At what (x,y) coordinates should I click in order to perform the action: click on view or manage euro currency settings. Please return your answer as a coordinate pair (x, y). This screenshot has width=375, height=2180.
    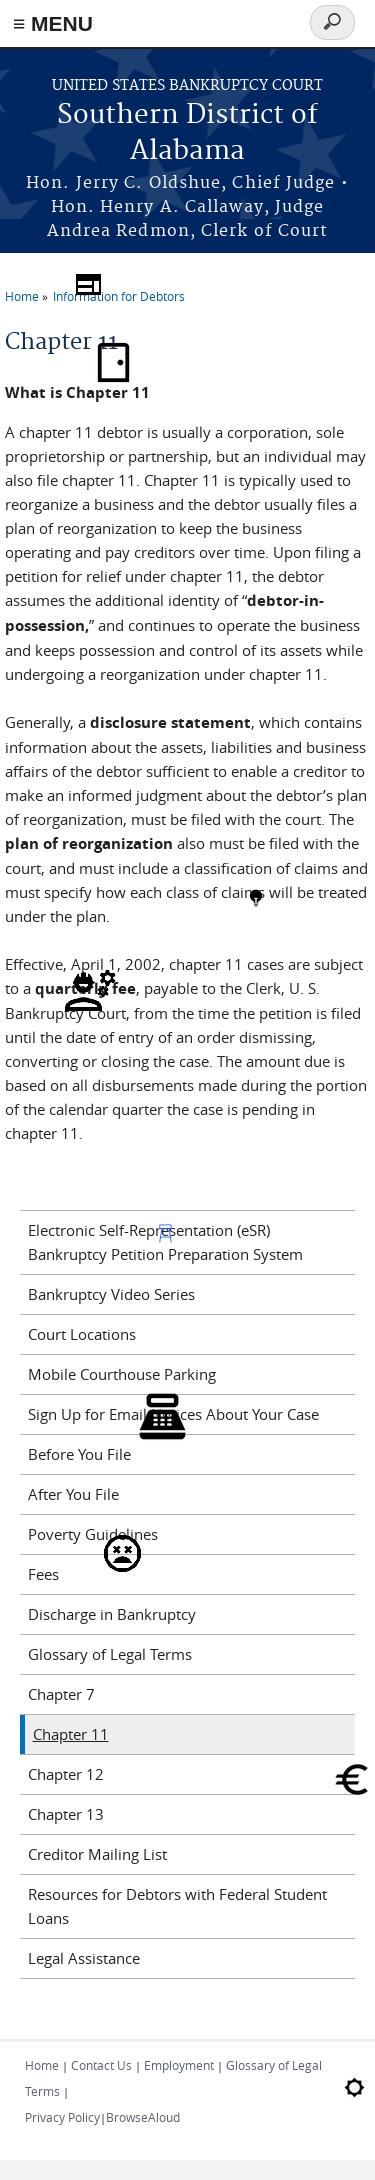
    Looking at the image, I should click on (352, 1779).